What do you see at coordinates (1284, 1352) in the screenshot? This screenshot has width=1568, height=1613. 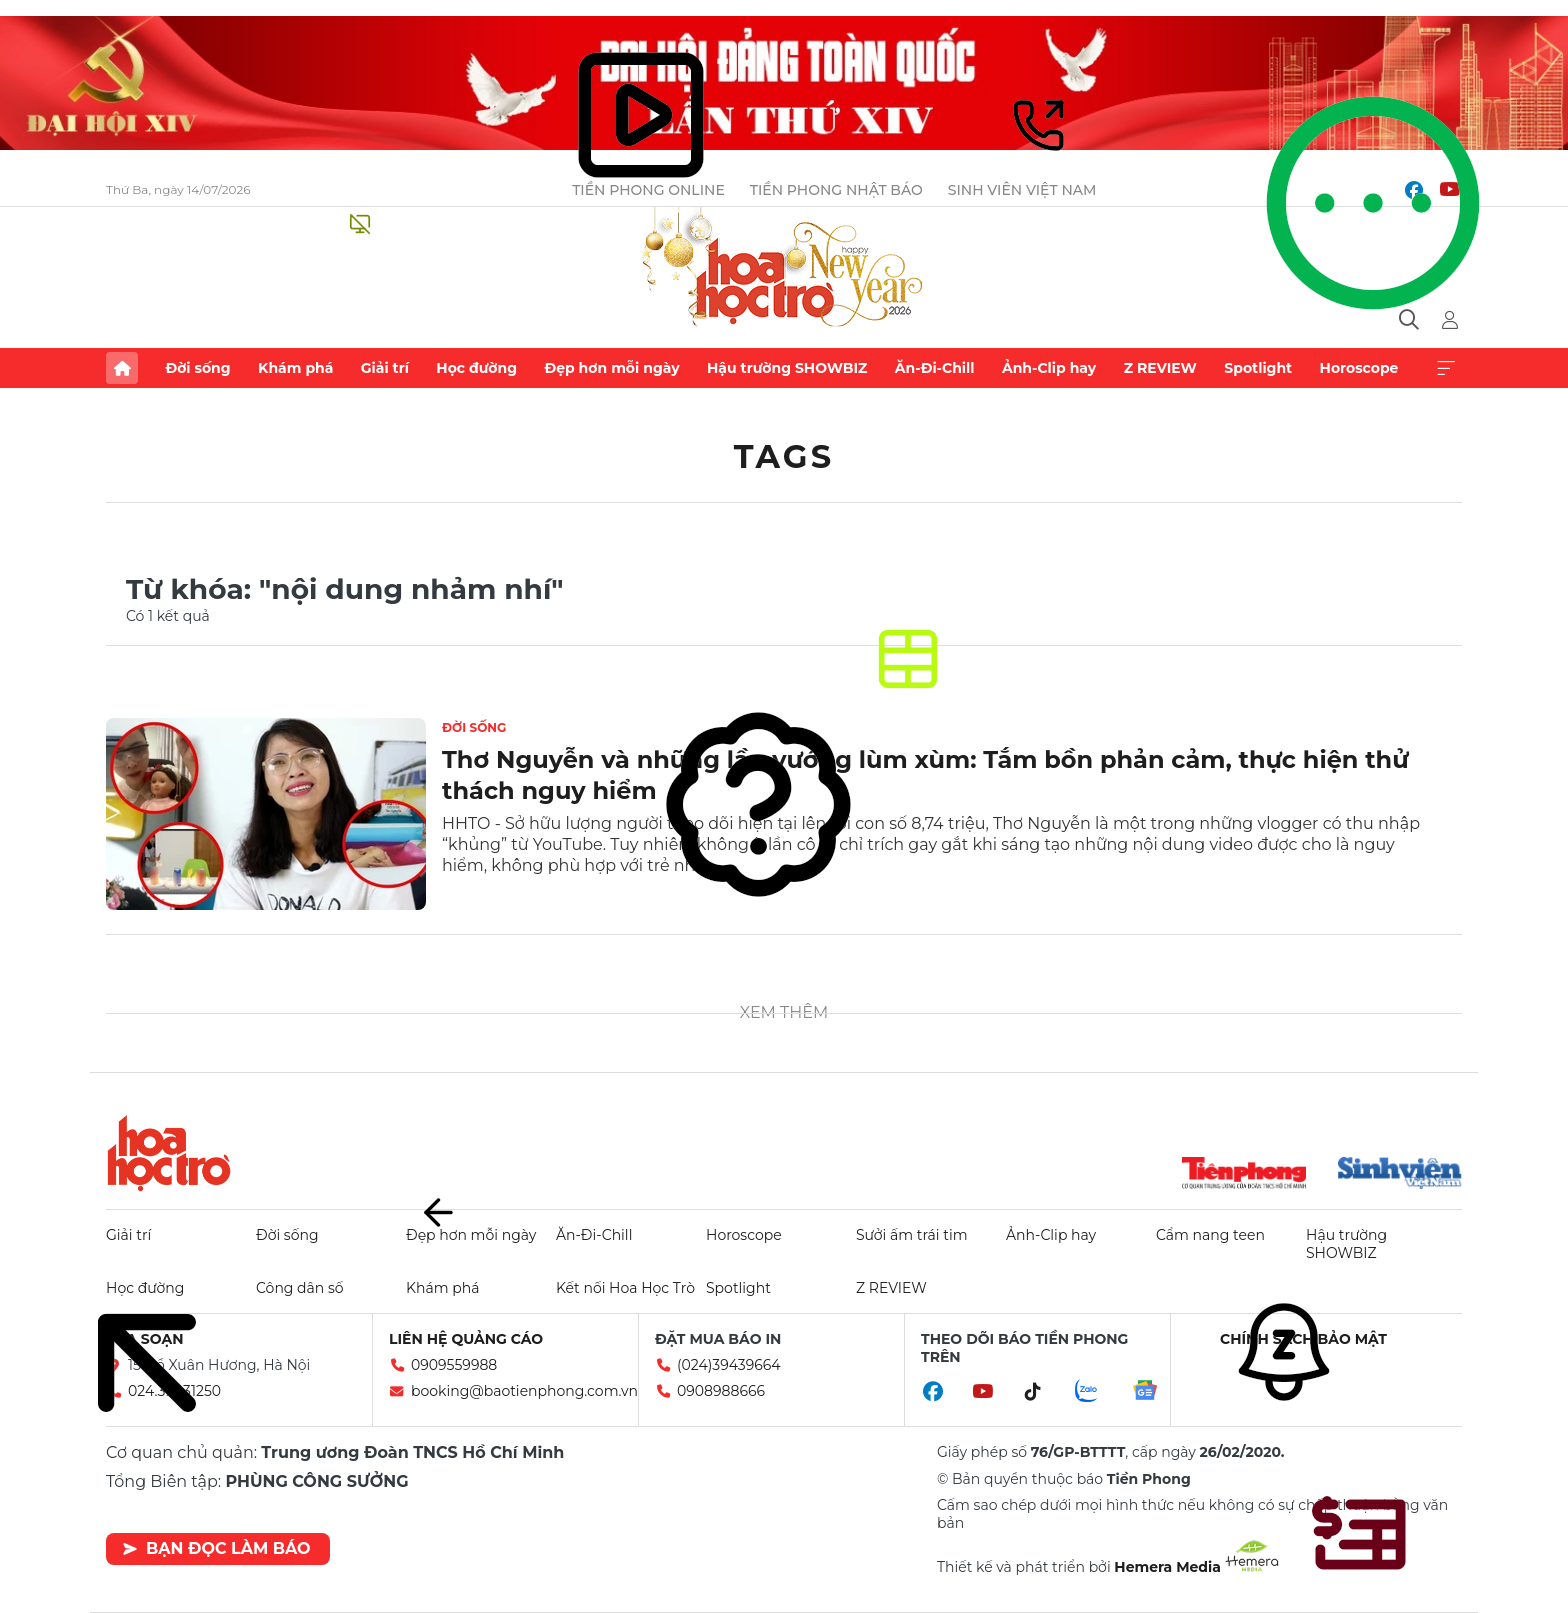 I see `snooze notifications temporarily` at bounding box center [1284, 1352].